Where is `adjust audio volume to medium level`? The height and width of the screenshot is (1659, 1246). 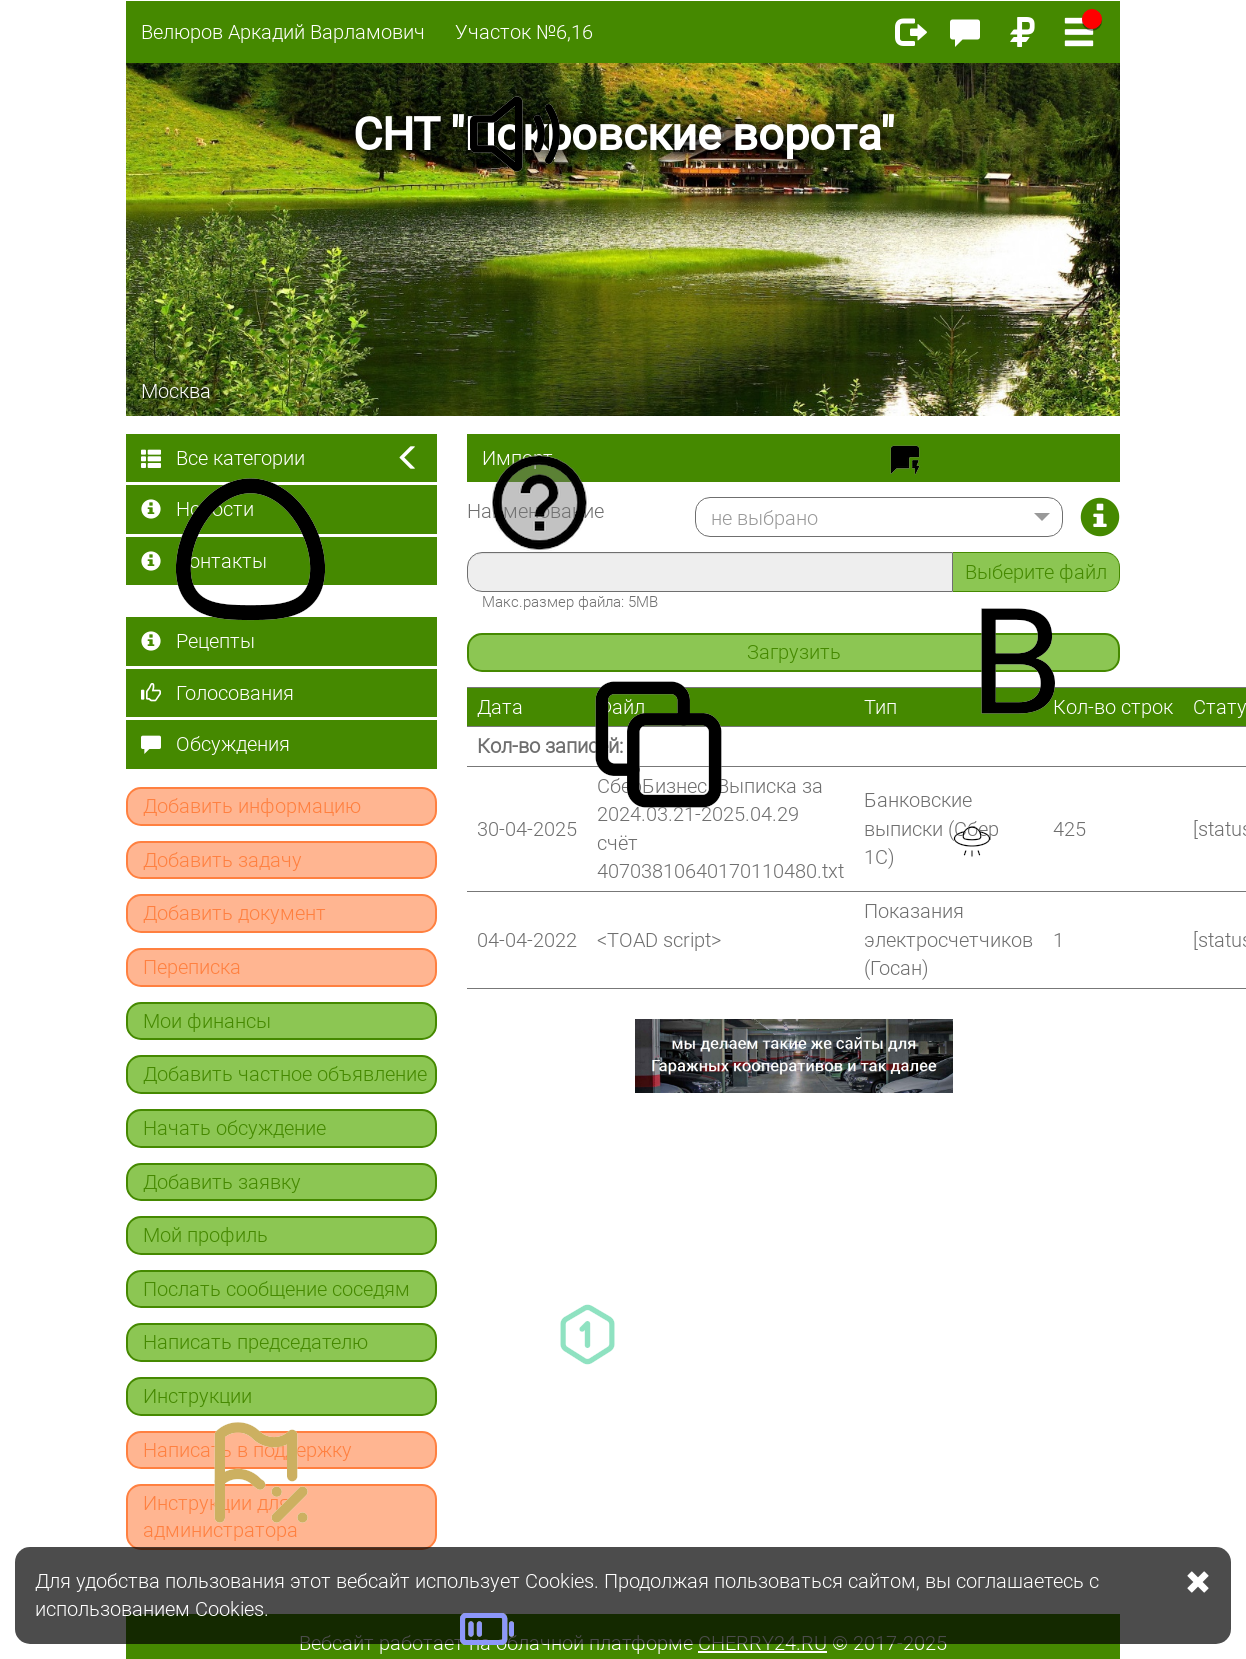 adjust audio volume to medium level is located at coordinates (515, 134).